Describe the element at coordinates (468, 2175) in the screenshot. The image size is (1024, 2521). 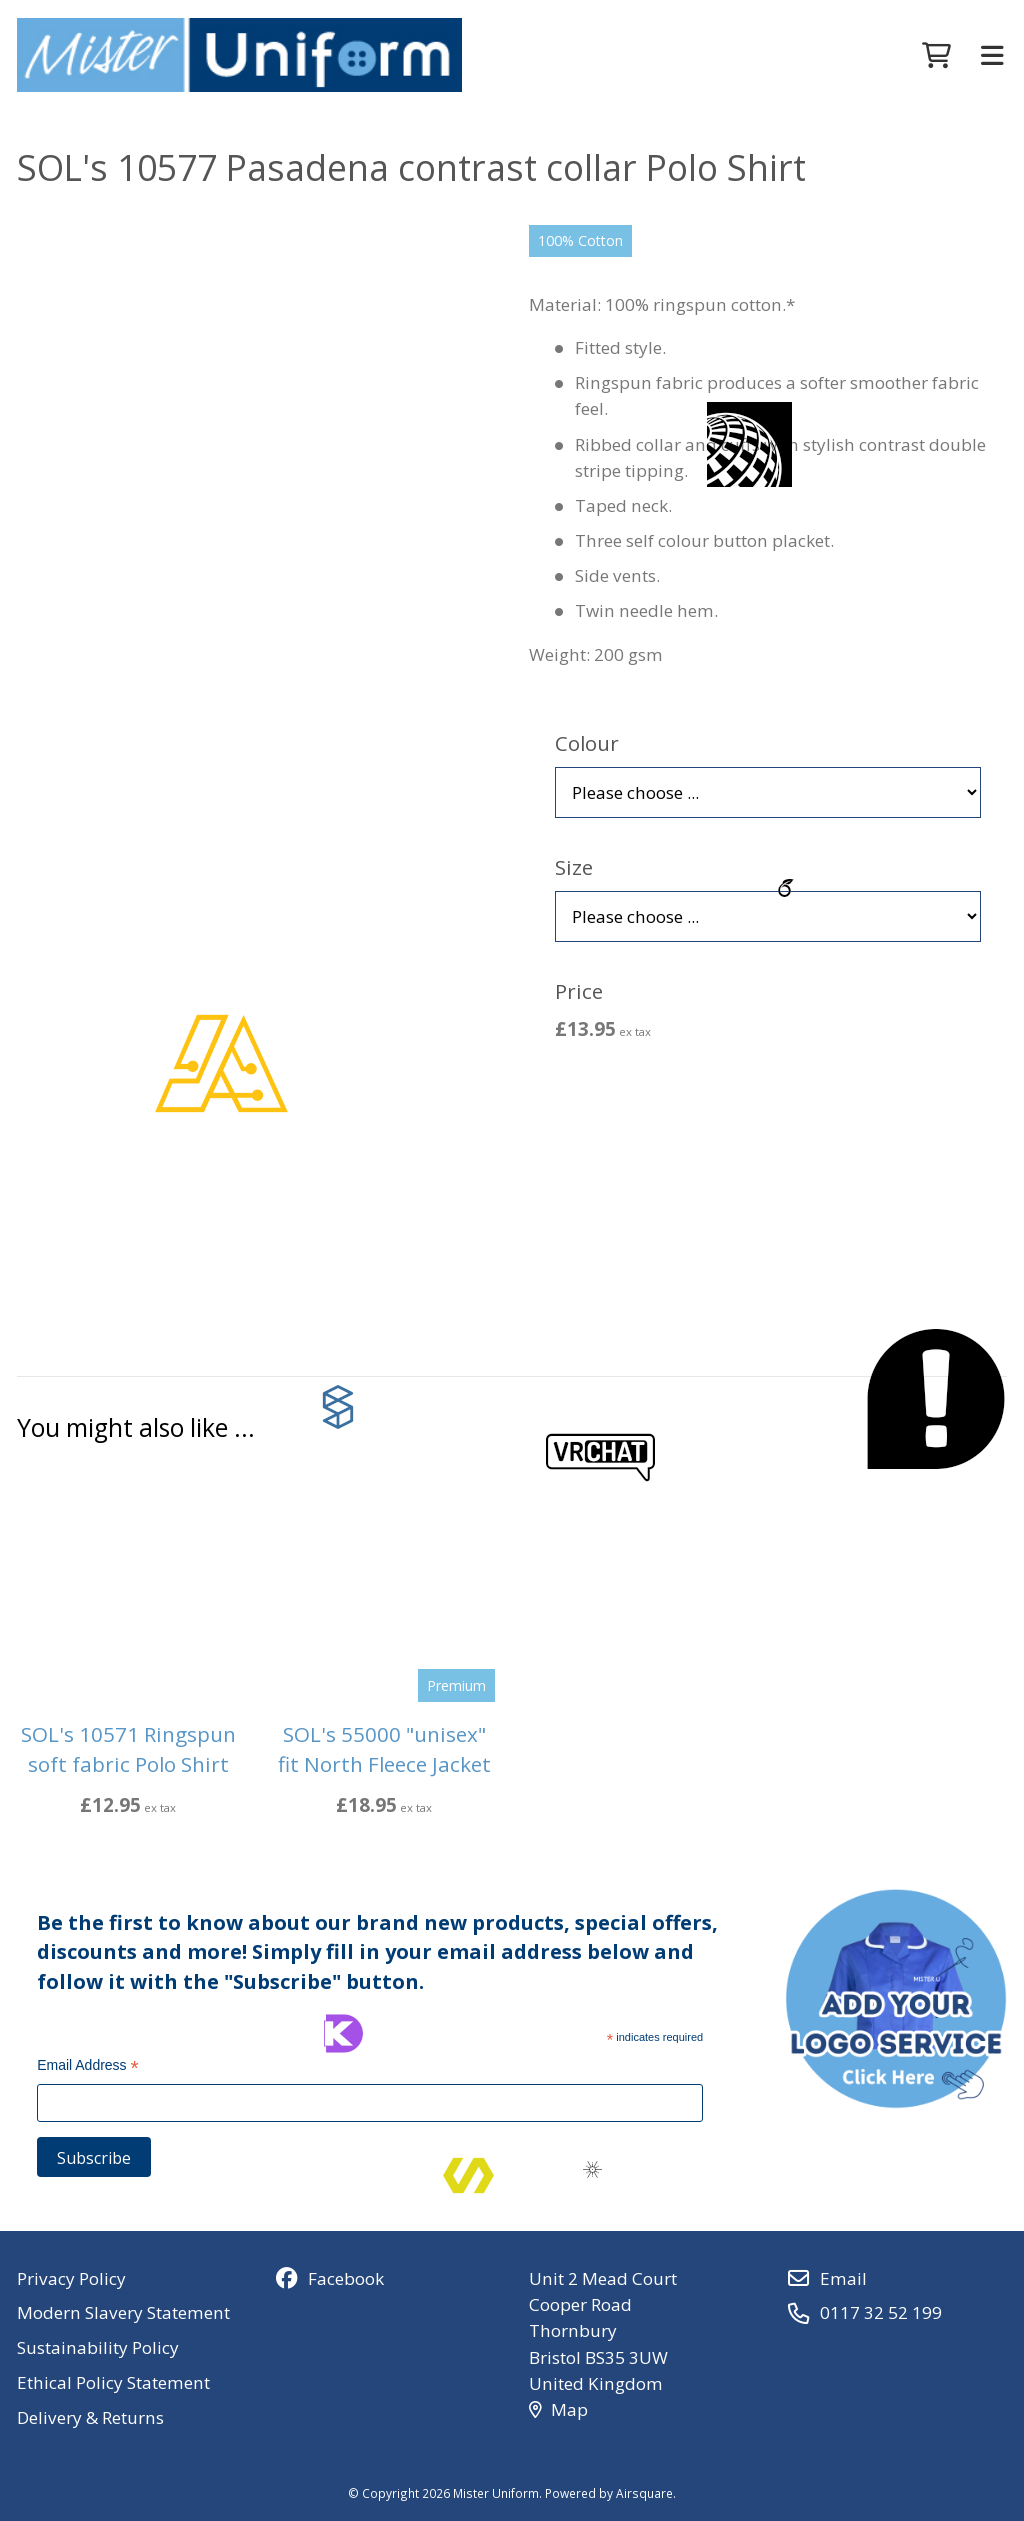
I see `polymer project logo` at that location.